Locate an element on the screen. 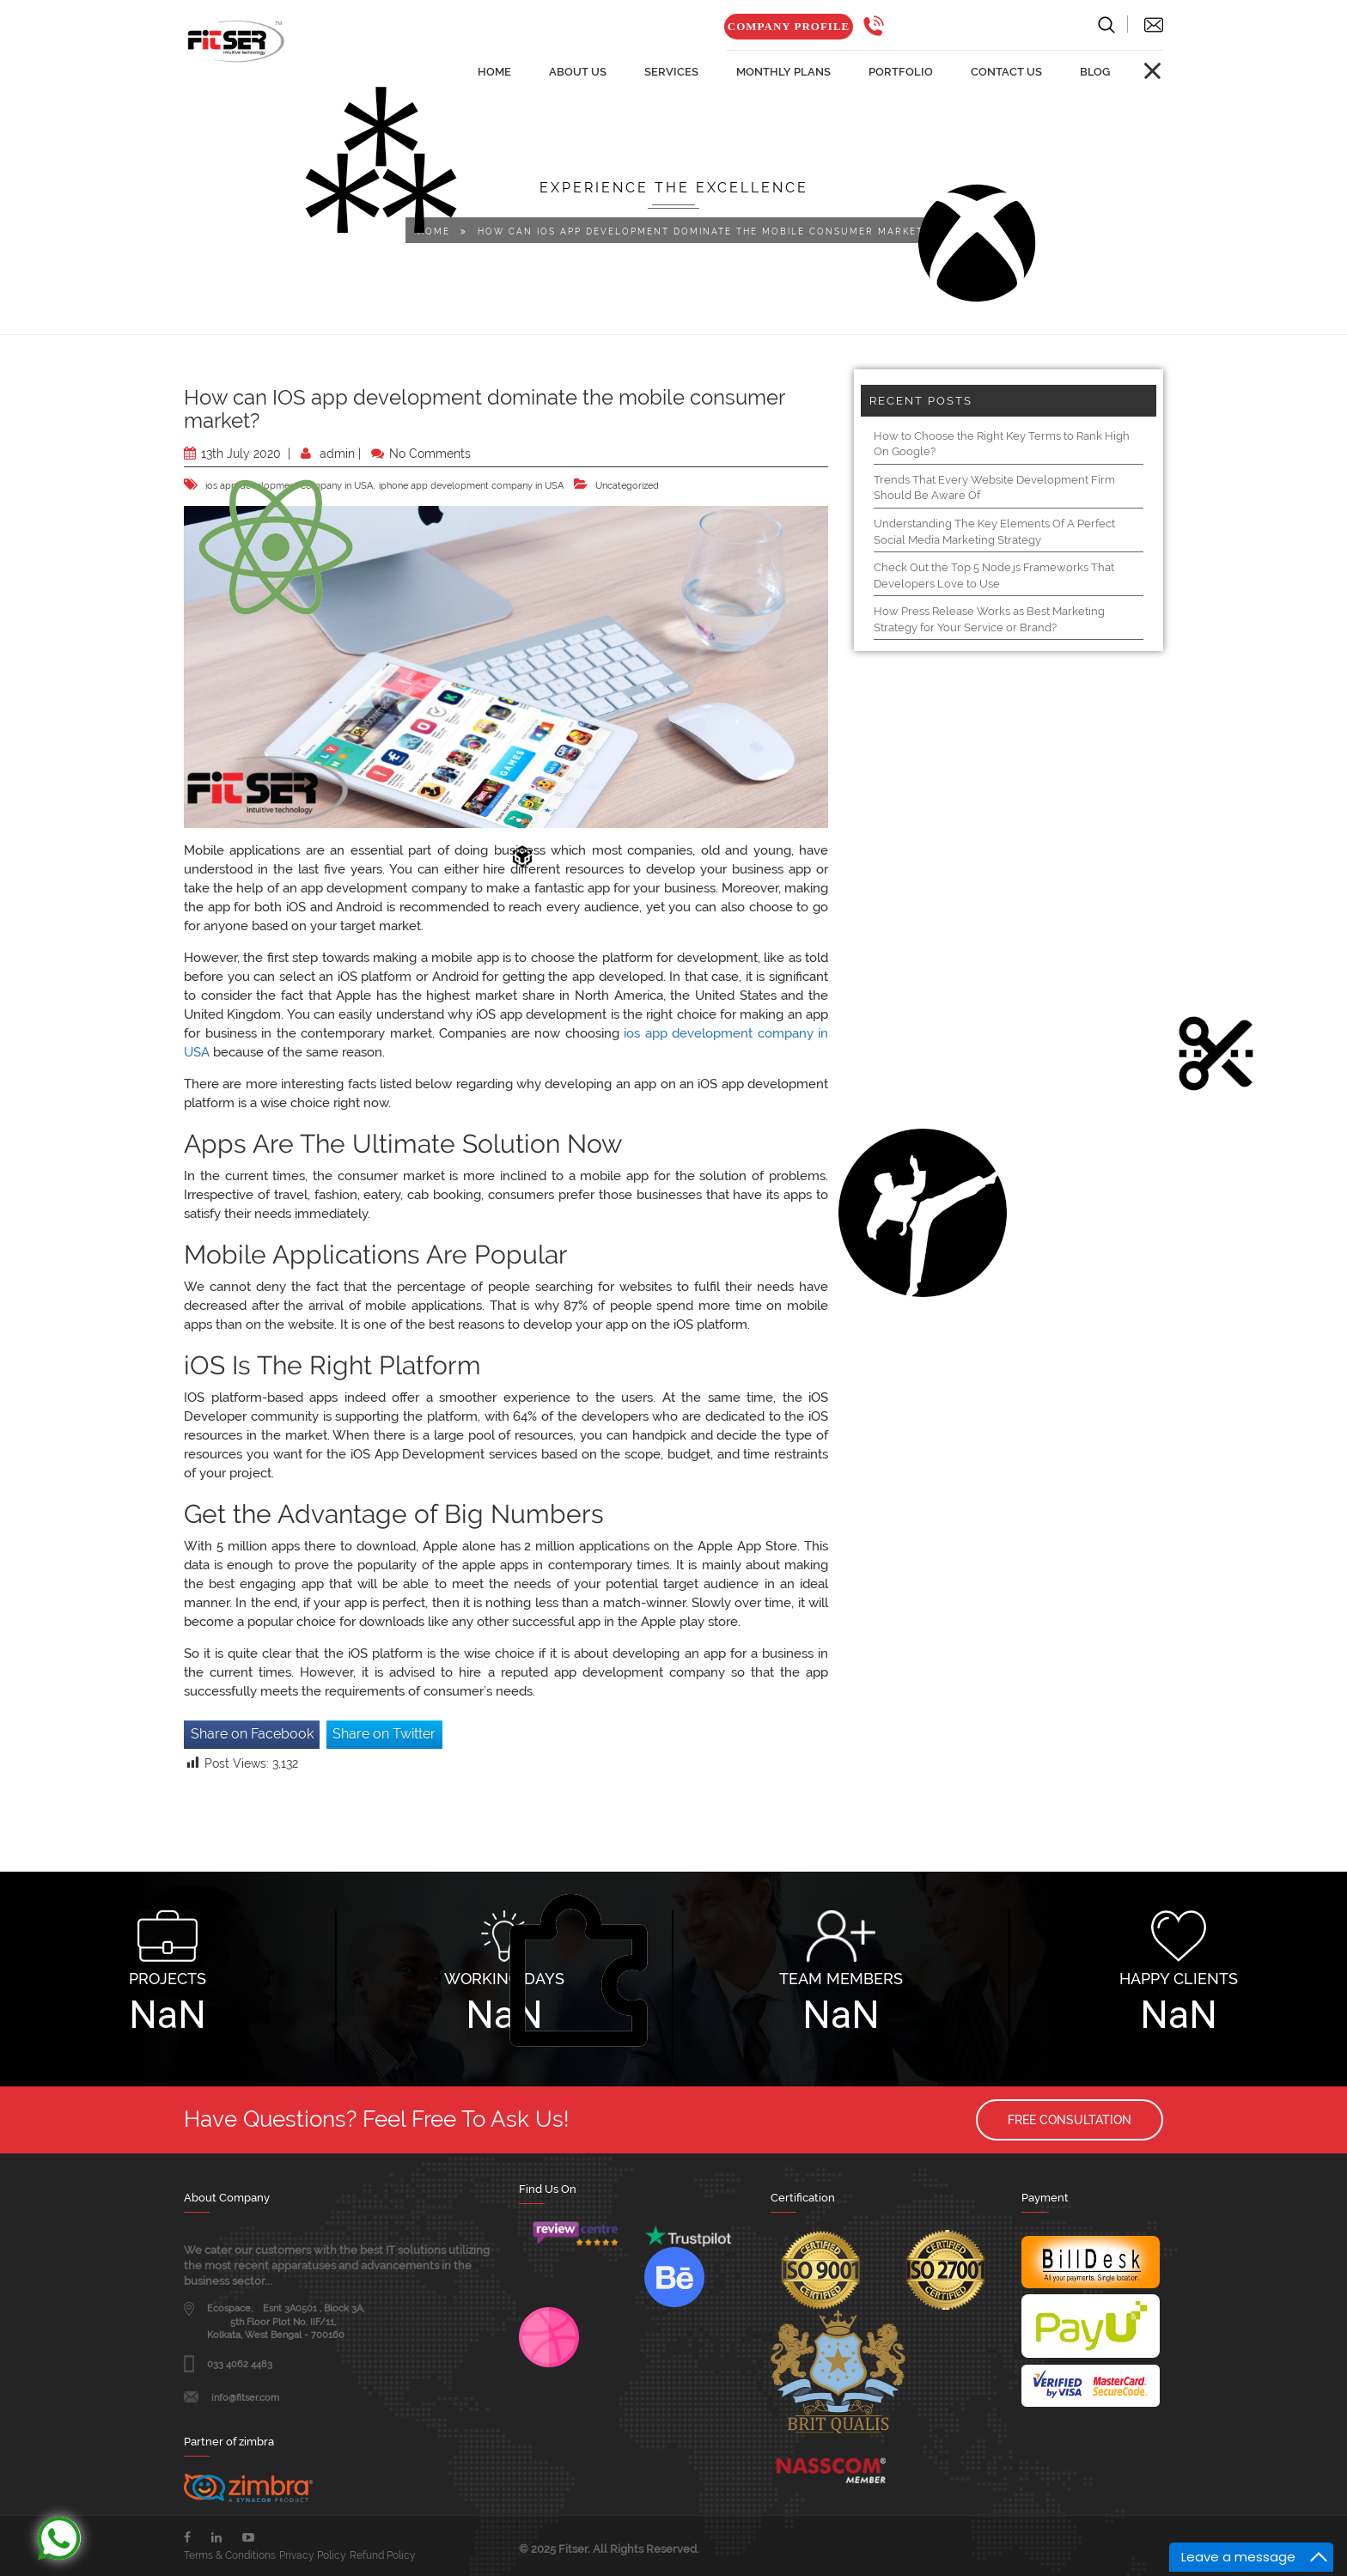 The image size is (1347, 2576). open xbox app or gaming hub is located at coordinates (977, 243).